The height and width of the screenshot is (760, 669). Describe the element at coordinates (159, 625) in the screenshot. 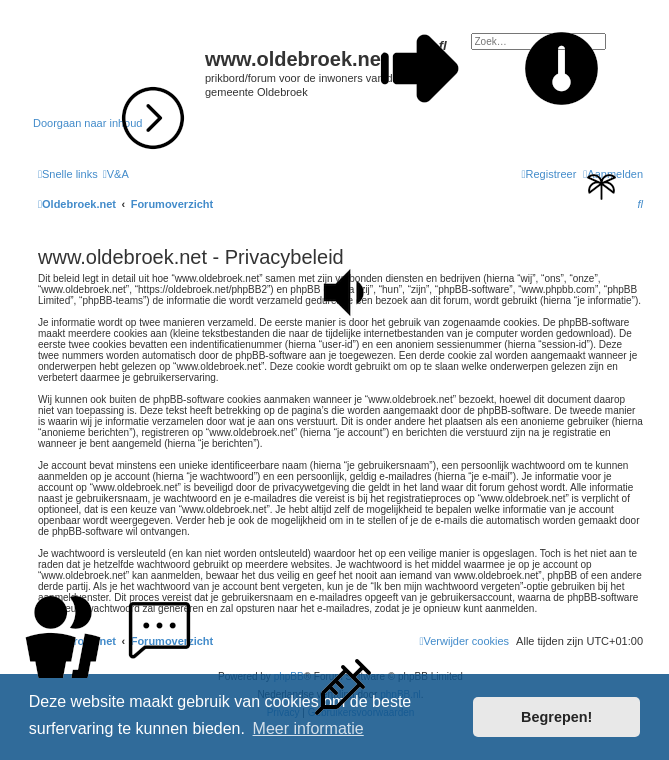

I see `open chat or messaging` at that location.